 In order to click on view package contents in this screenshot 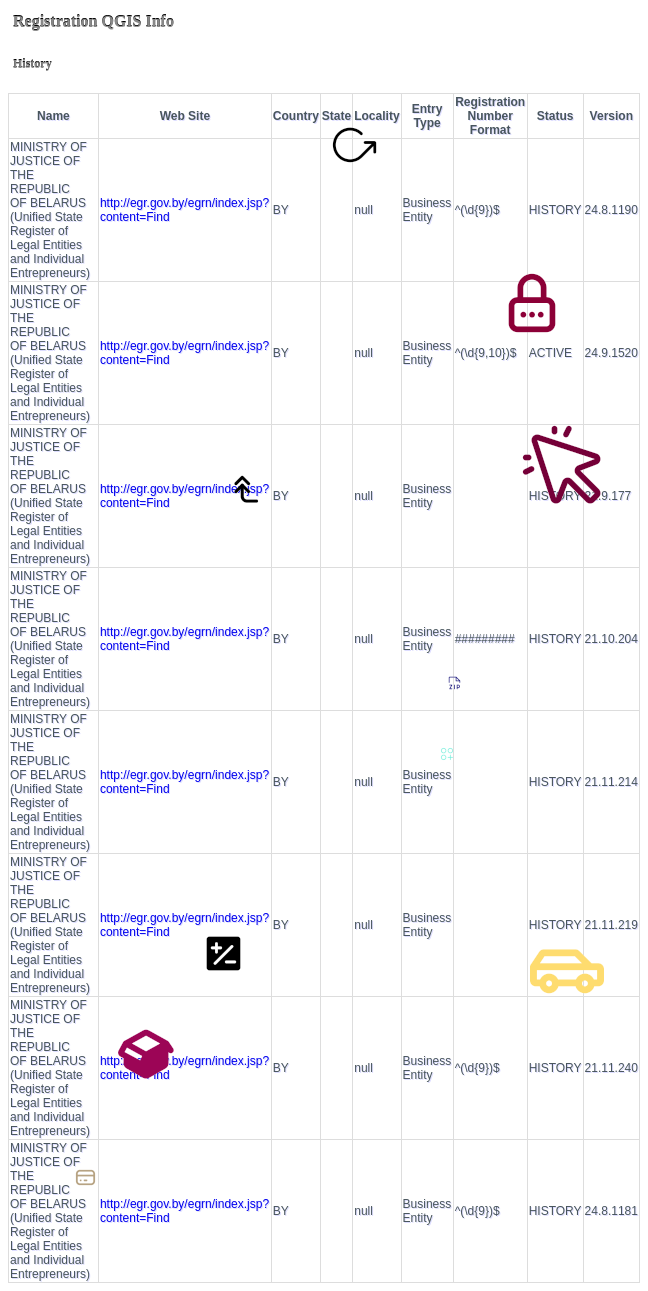, I will do `click(146, 1054)`.